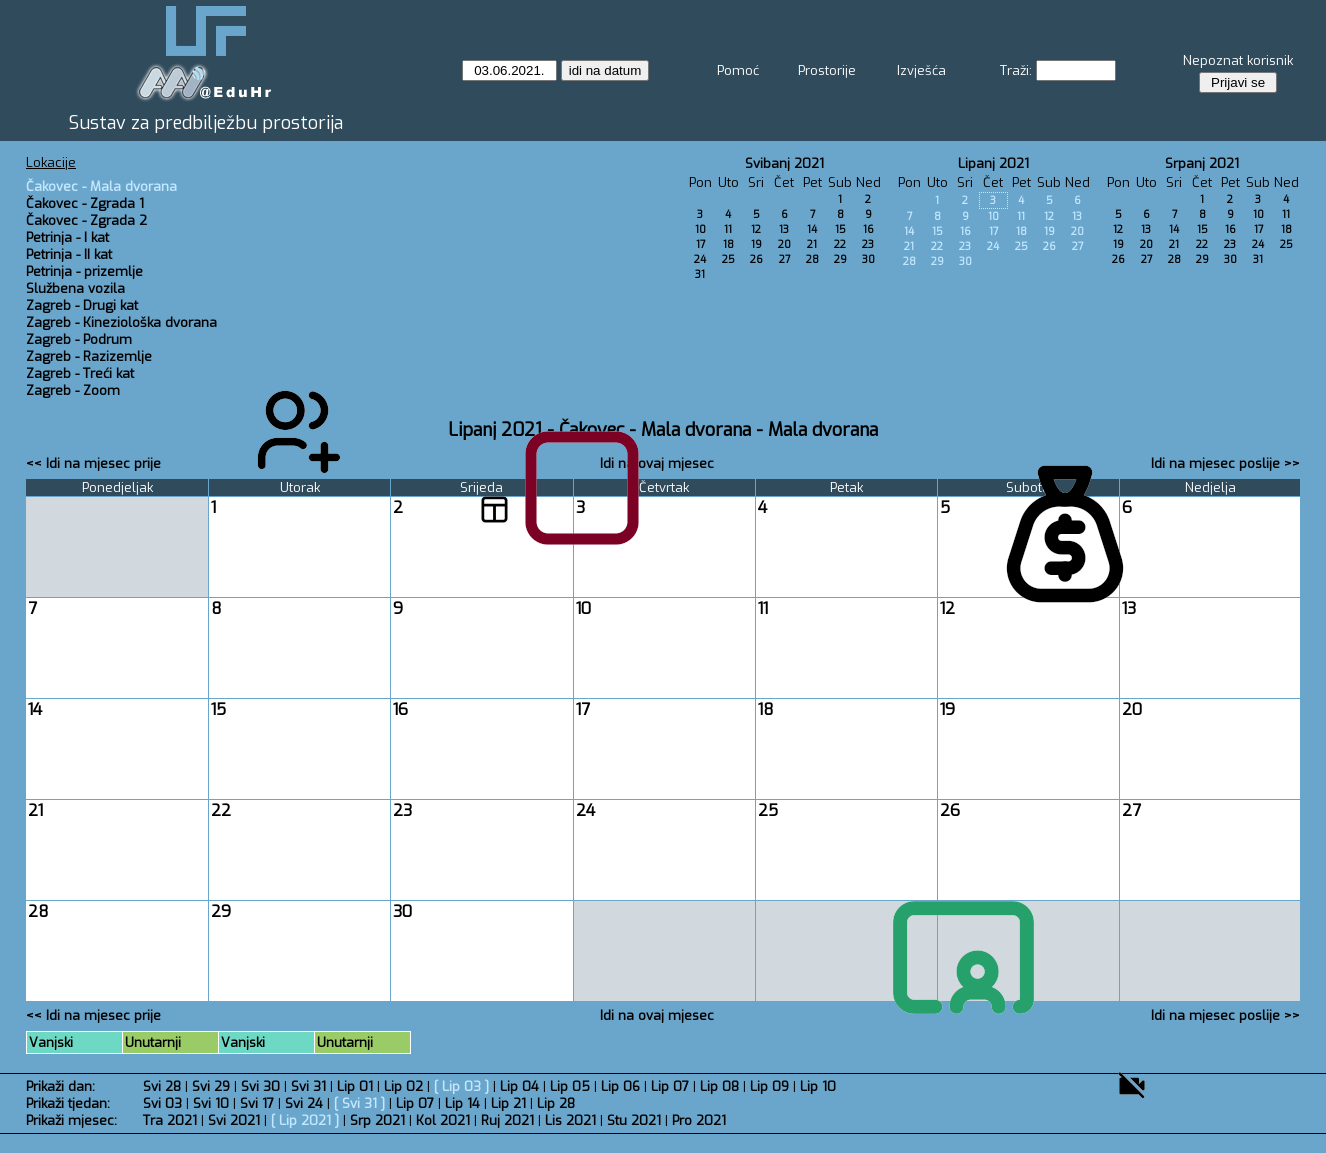 The height and width of the screenshot is (1153, 1326). I want to click on add a new team member, so click(297, 430).